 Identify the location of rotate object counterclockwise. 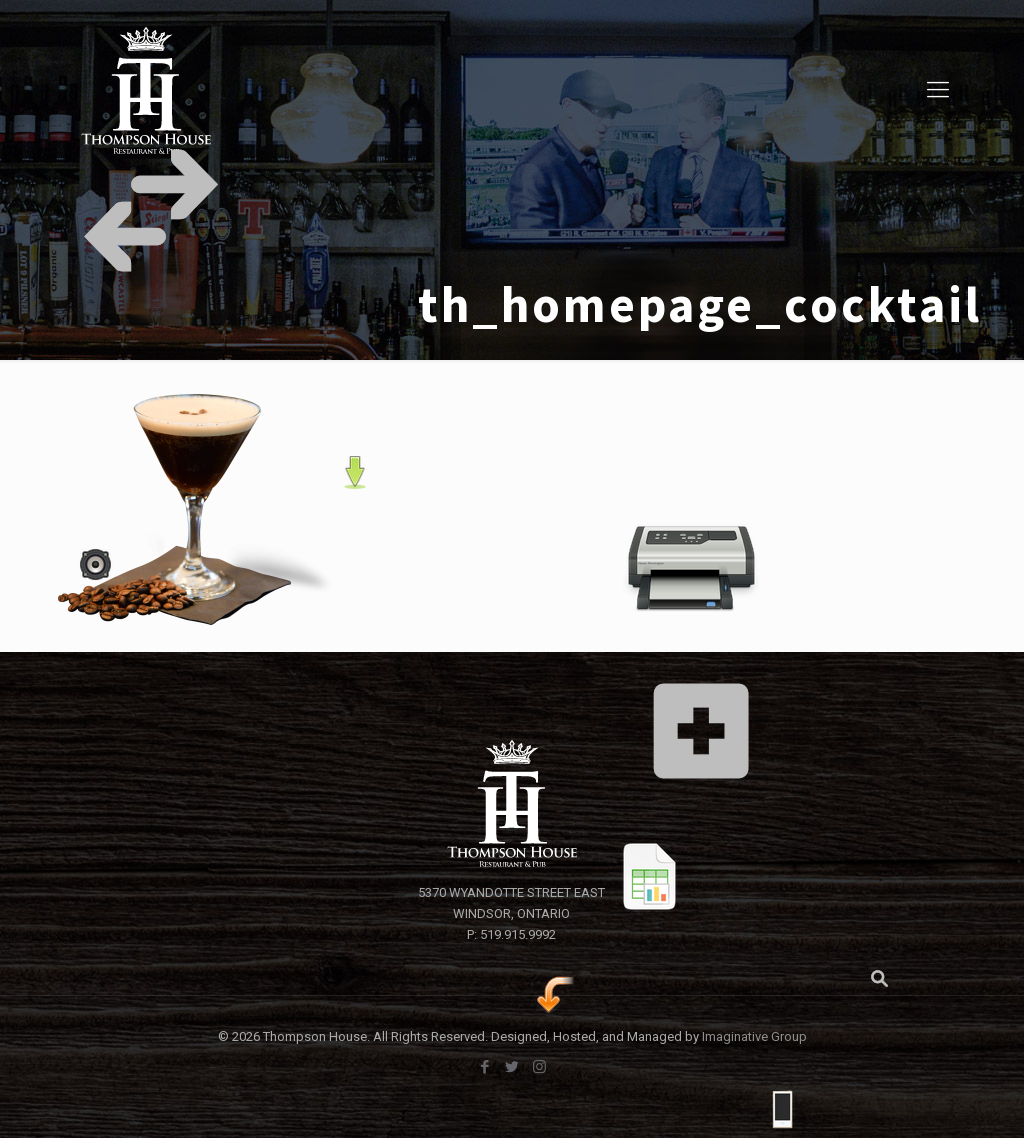
(554, 996).